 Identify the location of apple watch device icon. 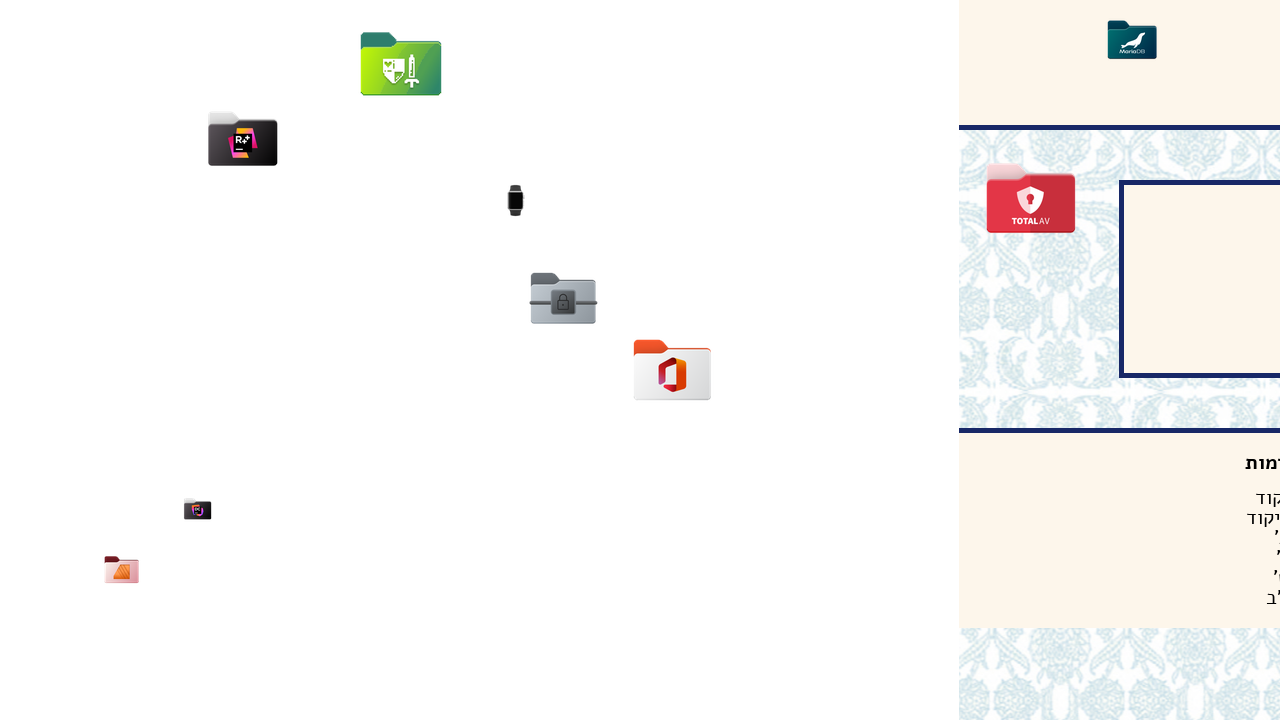
(515, 200).